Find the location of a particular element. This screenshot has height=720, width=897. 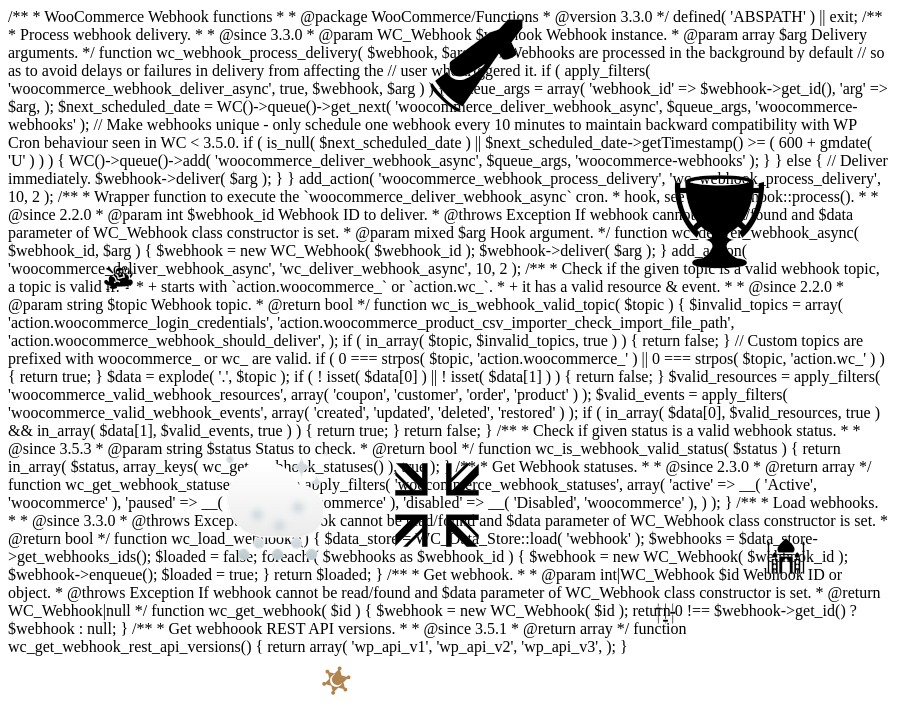

indicates hazardous or toxic content is located at coordinates (118, 275).